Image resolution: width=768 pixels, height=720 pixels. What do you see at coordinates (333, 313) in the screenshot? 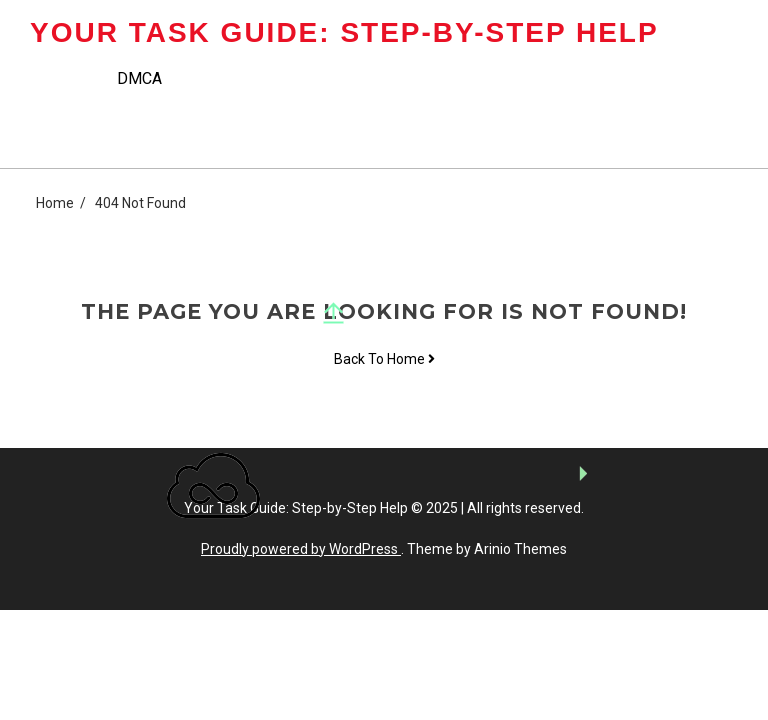
I see `upload a file or document` at bounding box center [333, 313].